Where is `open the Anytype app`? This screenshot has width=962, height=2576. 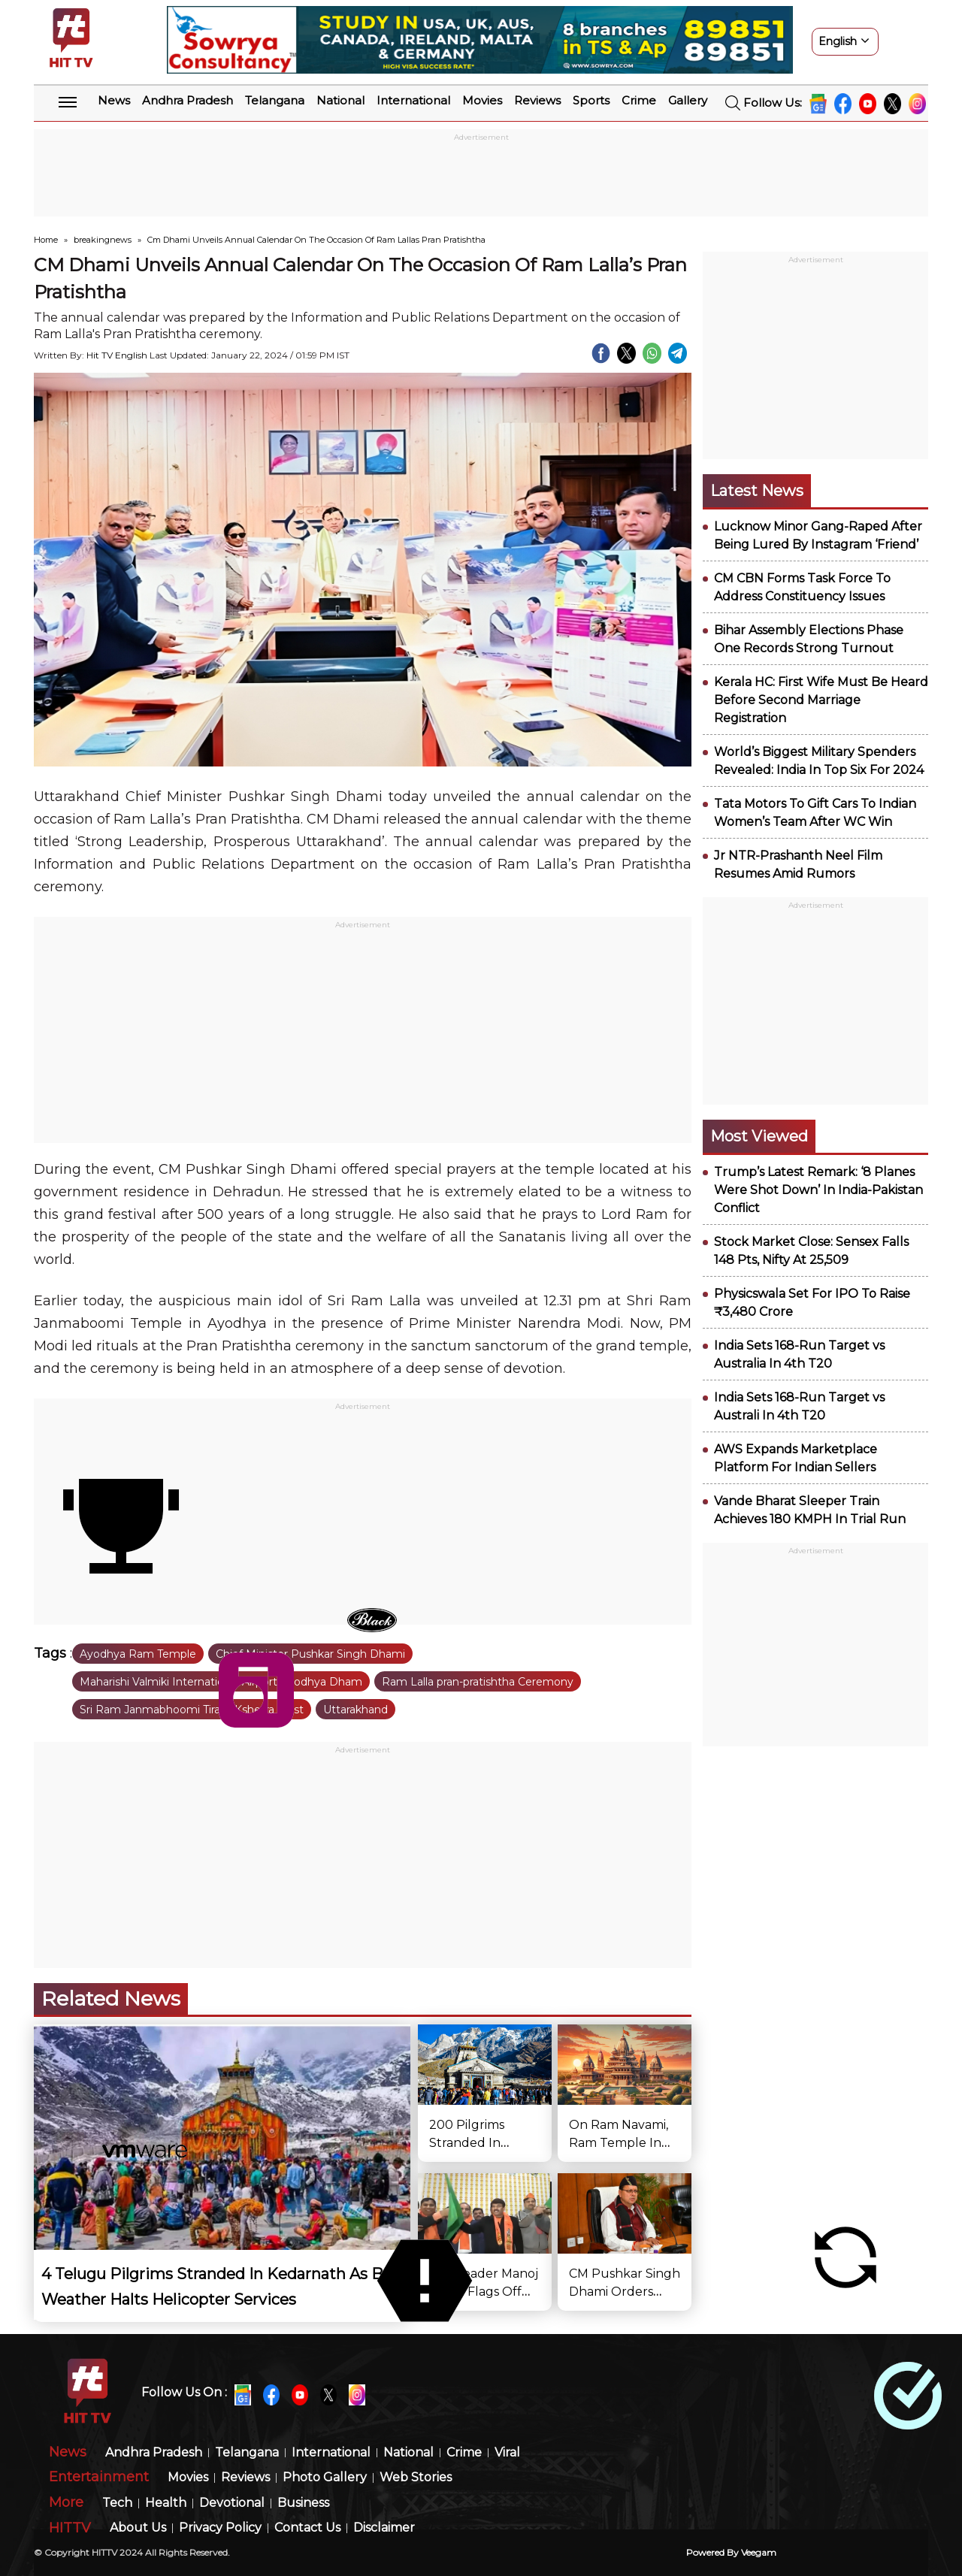
open the Anytype app is located at coordinates (256, 1690).